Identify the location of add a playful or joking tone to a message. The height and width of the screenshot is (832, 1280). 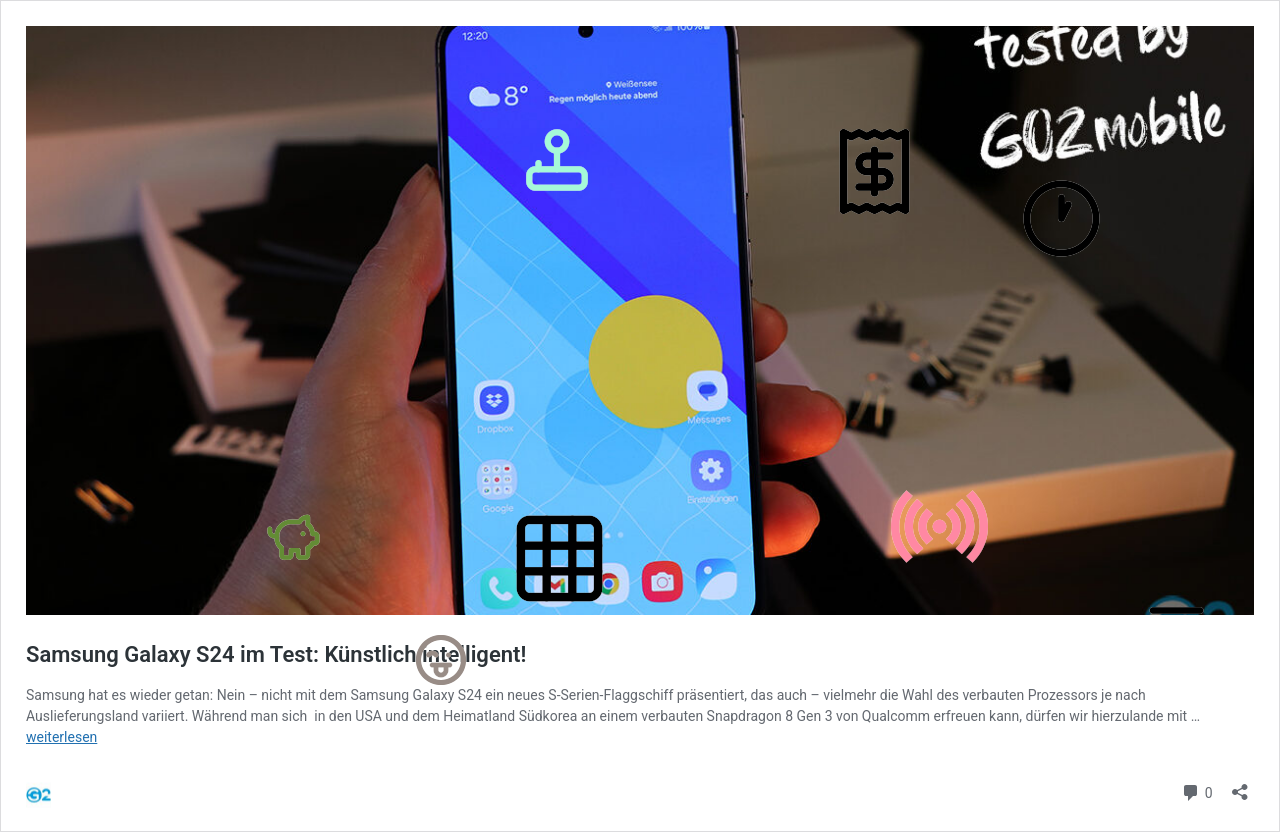
(441, 660).